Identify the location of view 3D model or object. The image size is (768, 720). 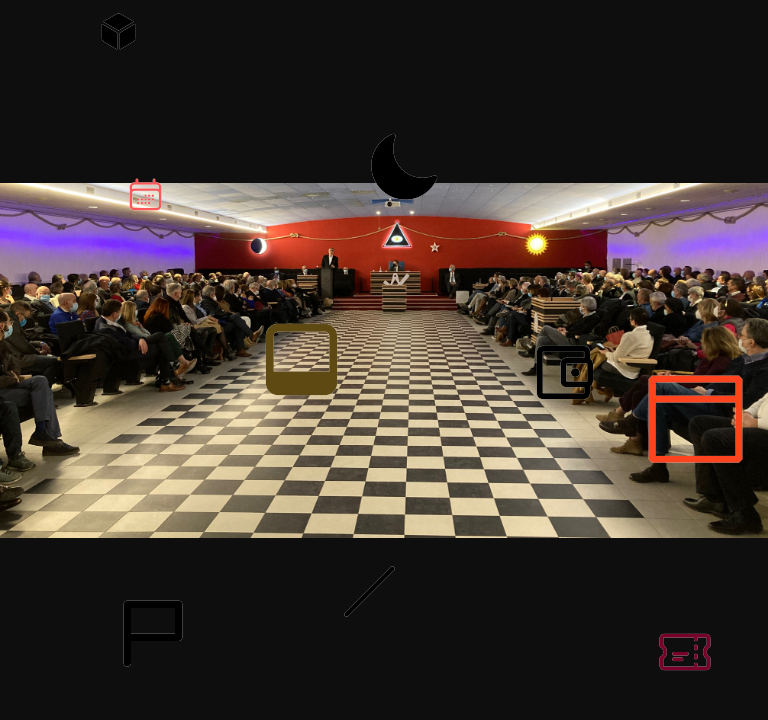
(118, 31).